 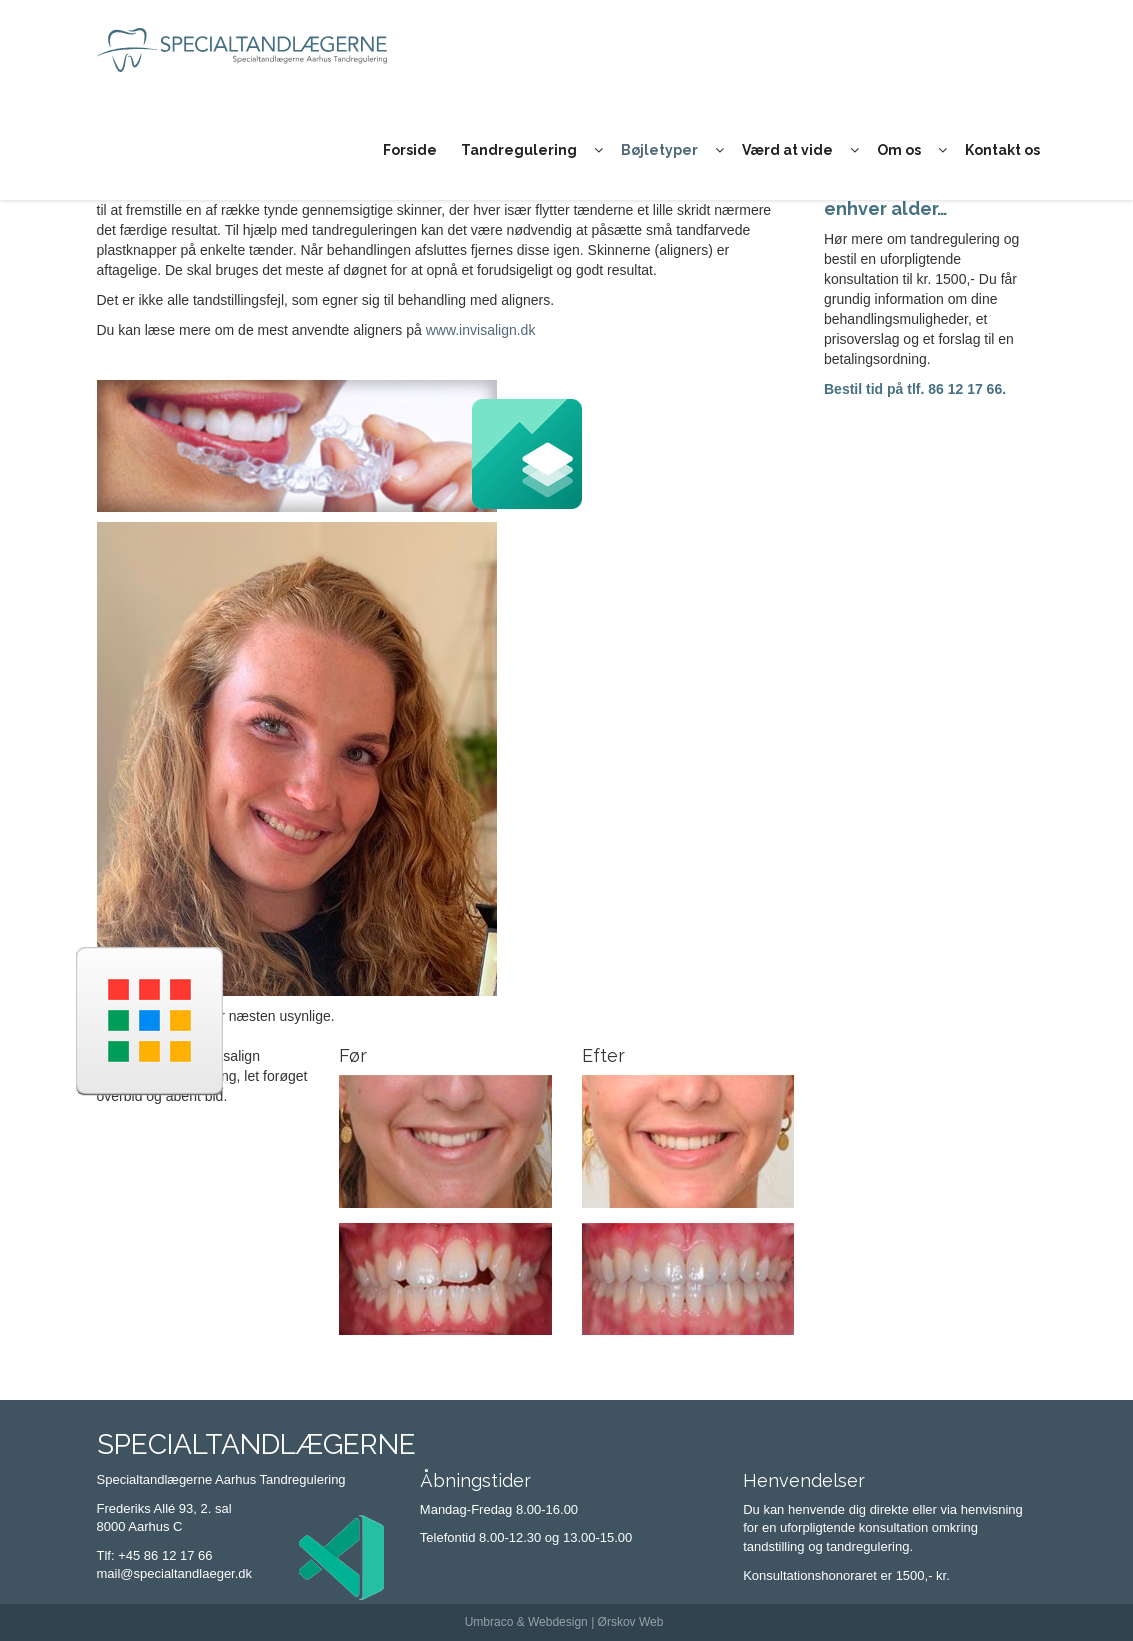 I want to click on open workbooks app for data visualization, so click(x=527, y=454).